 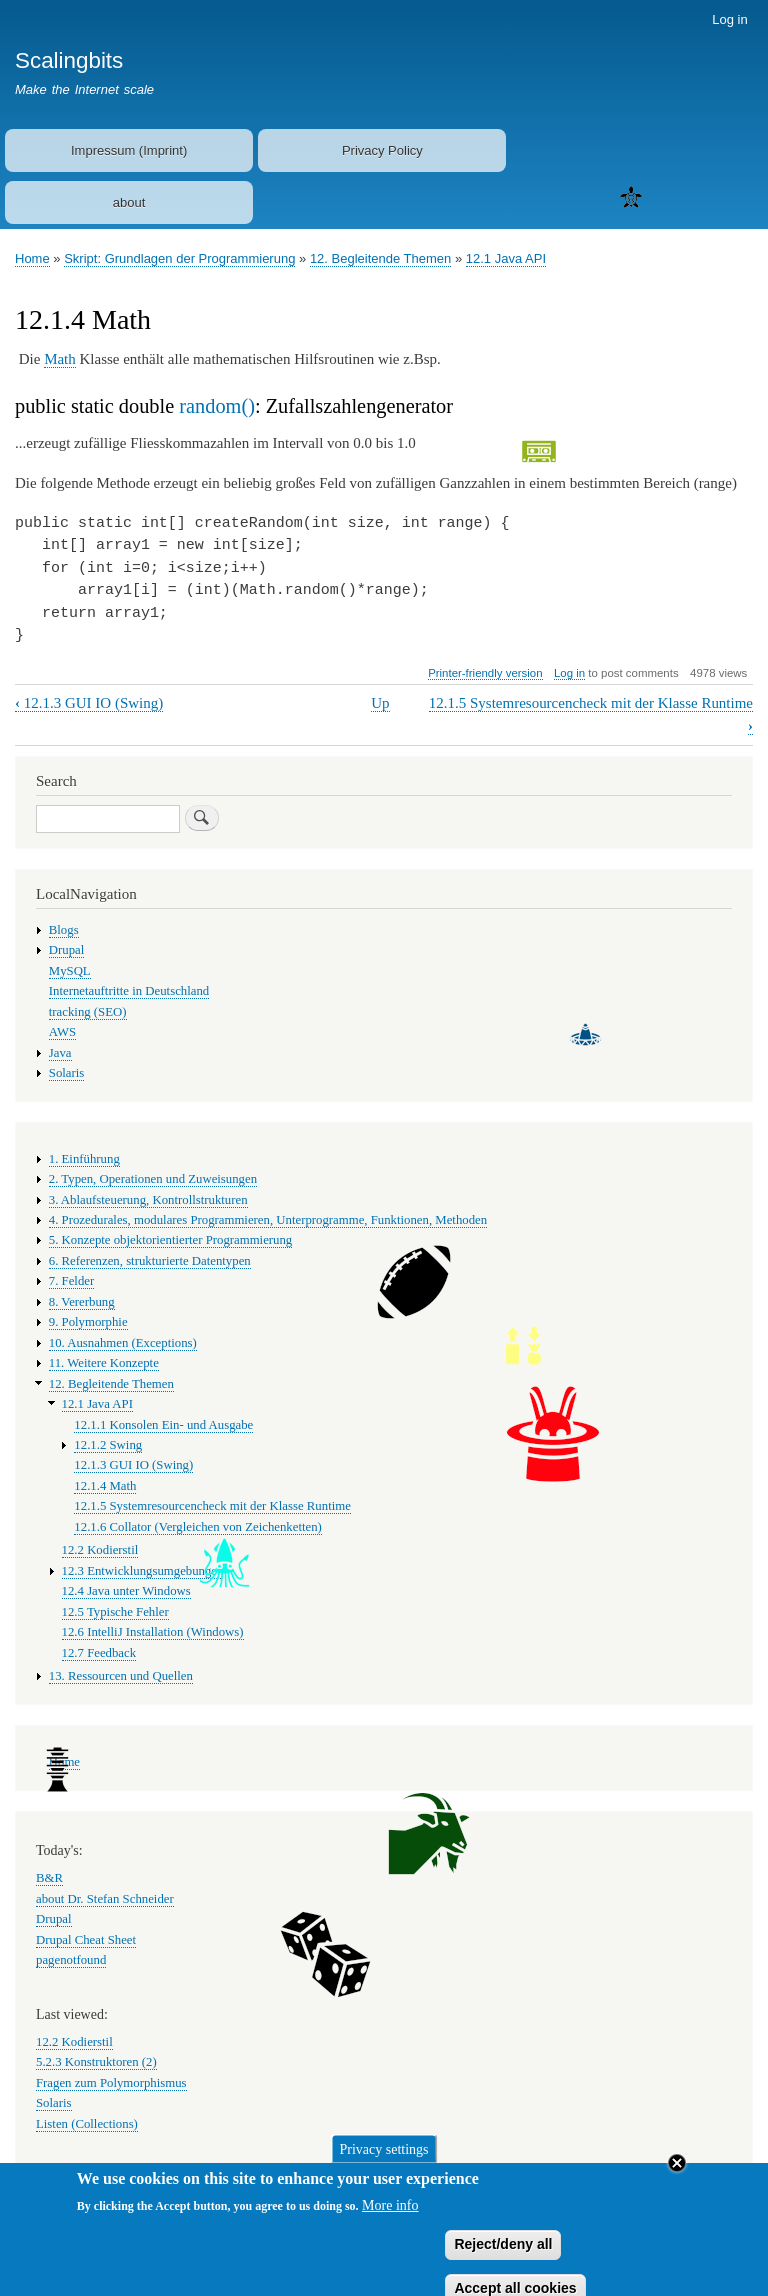 I want to click on sell or trade a card from your inventory, so click(x=523, y=1345).